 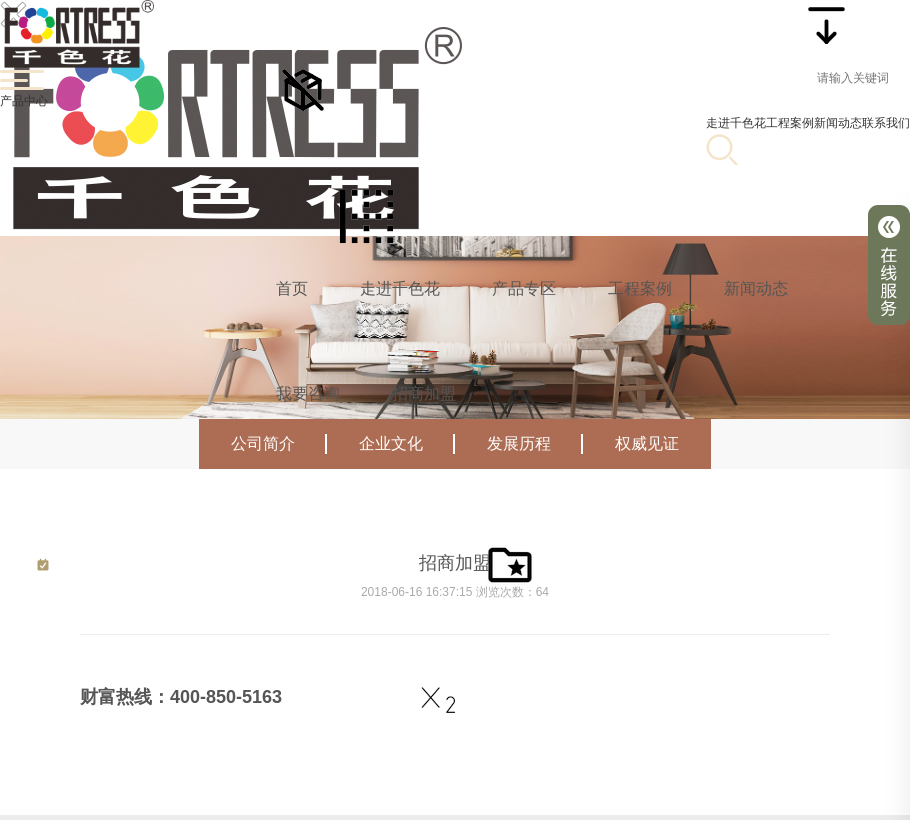 I want to click on access your starred or favorite files, so click(x=510, y=565).